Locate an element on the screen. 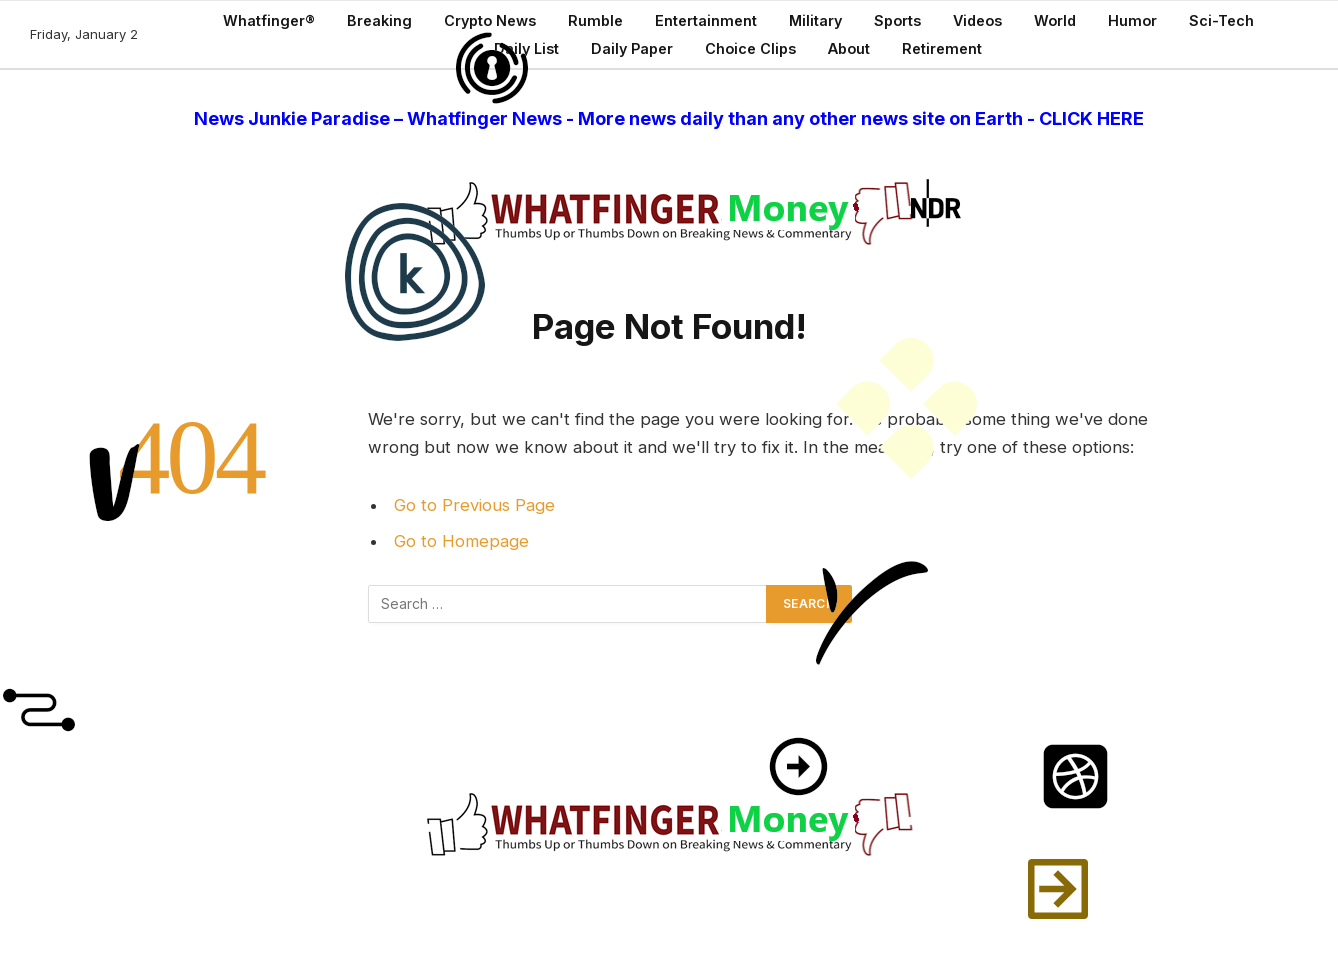 This screenshot has width=1338, height=960. relay app logo is located at coordinates (39, 710).